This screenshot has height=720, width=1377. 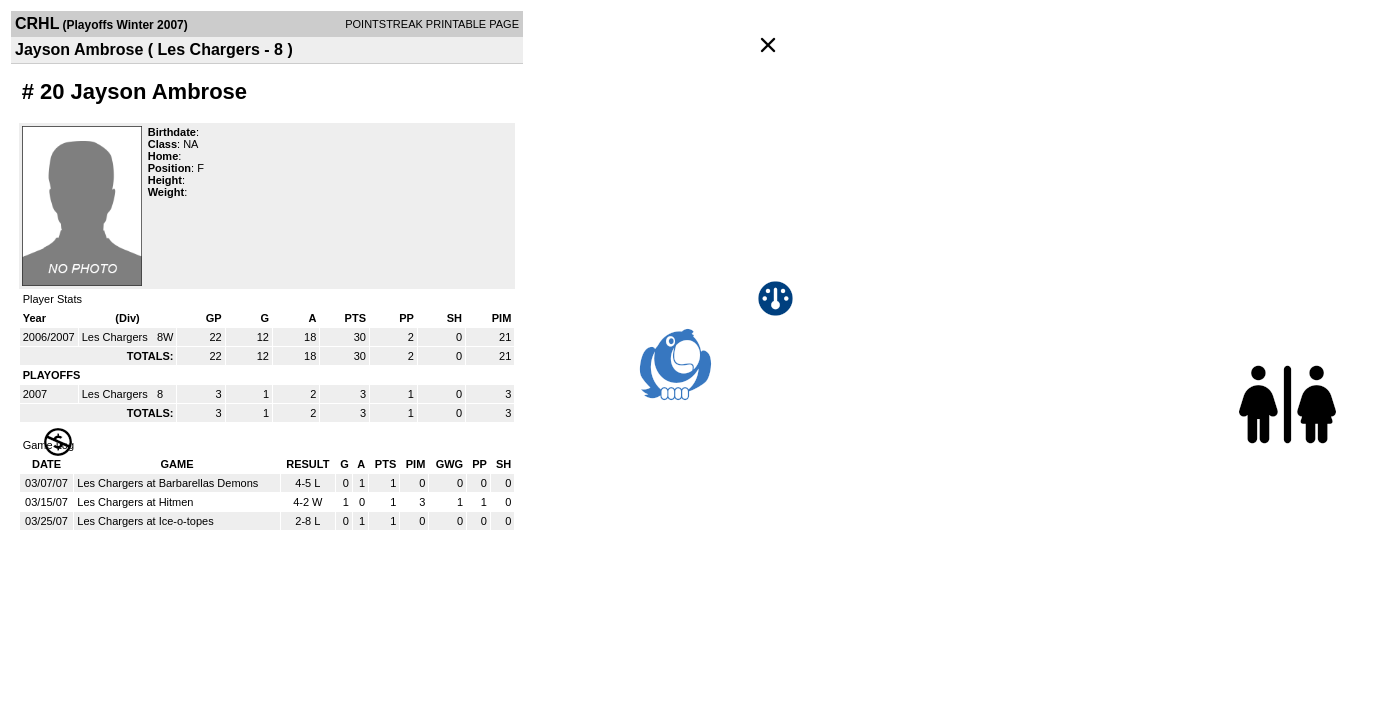 What do you see at coordinates (675, 364) in the screenshot?
I see `themeisle brand logo` at bounding box center [675, 364].